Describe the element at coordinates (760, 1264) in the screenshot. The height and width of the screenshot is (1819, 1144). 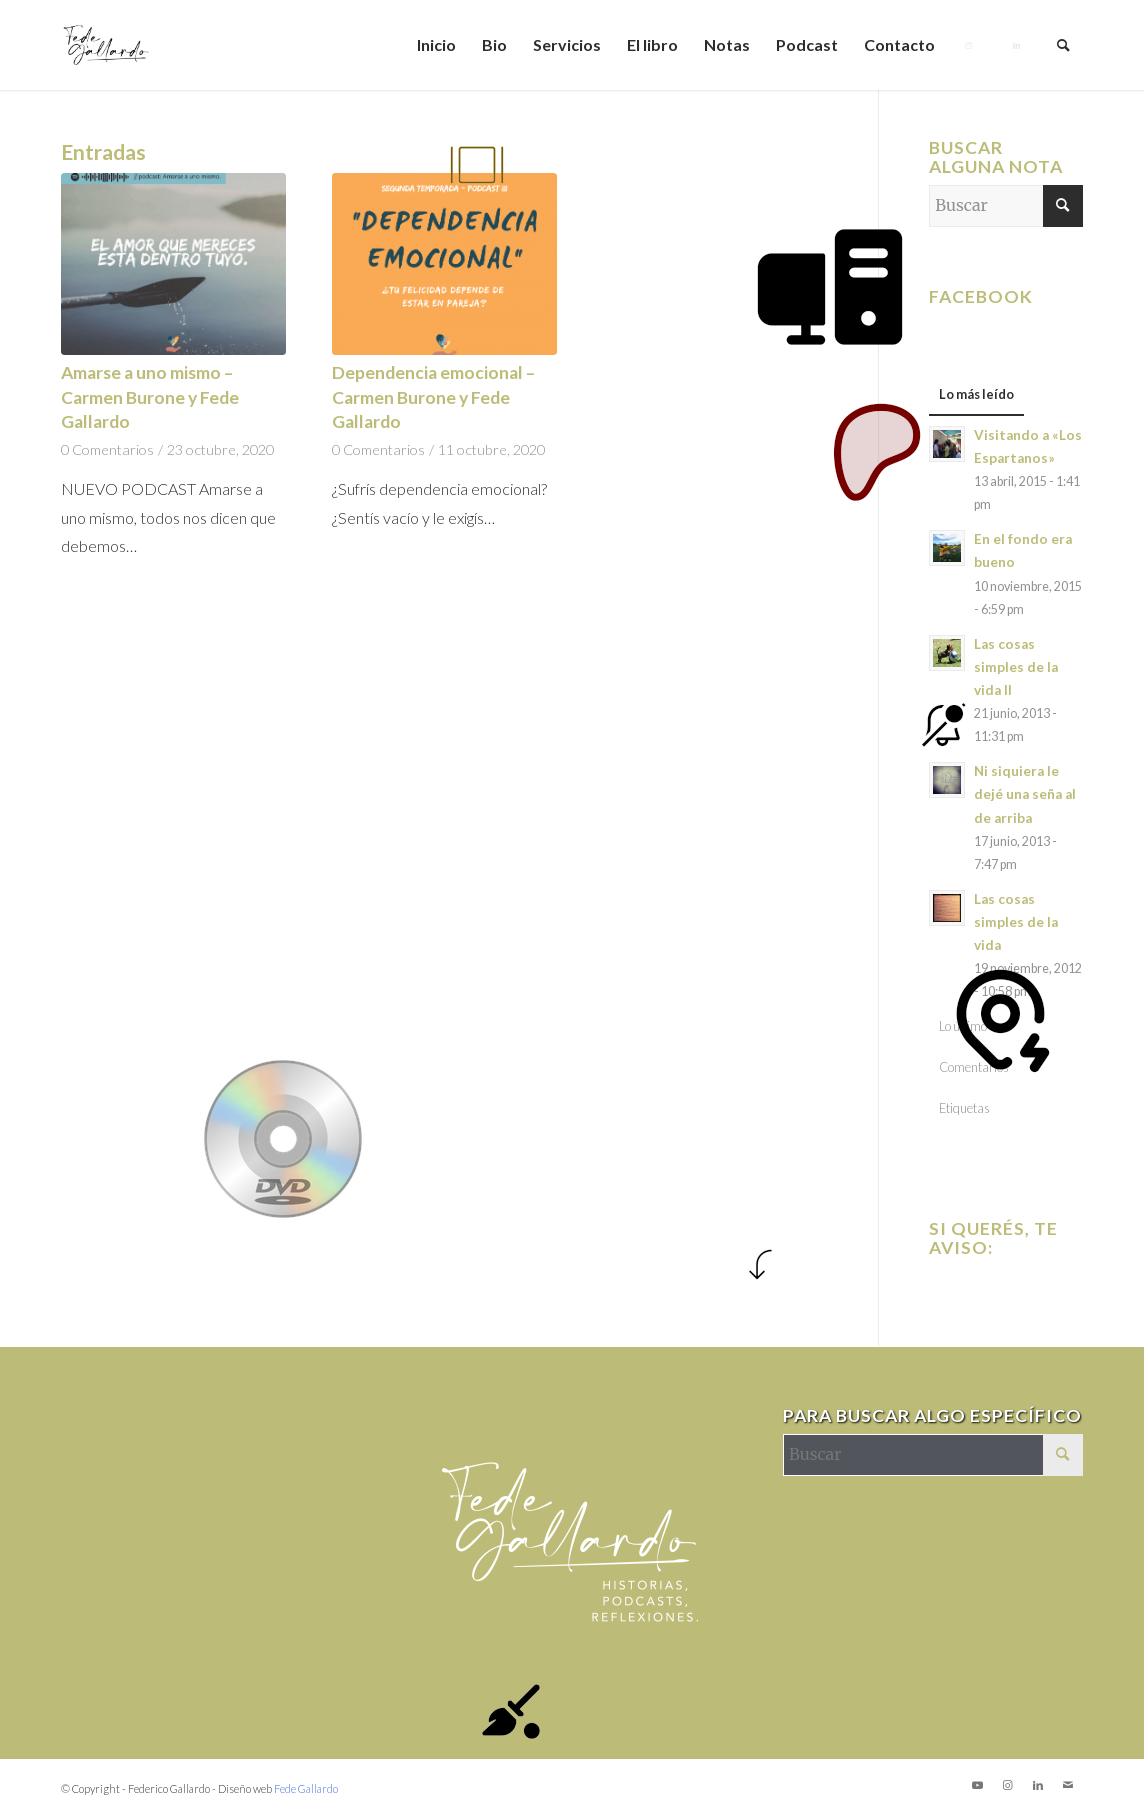
I see `go back and down in navigation` at that location.